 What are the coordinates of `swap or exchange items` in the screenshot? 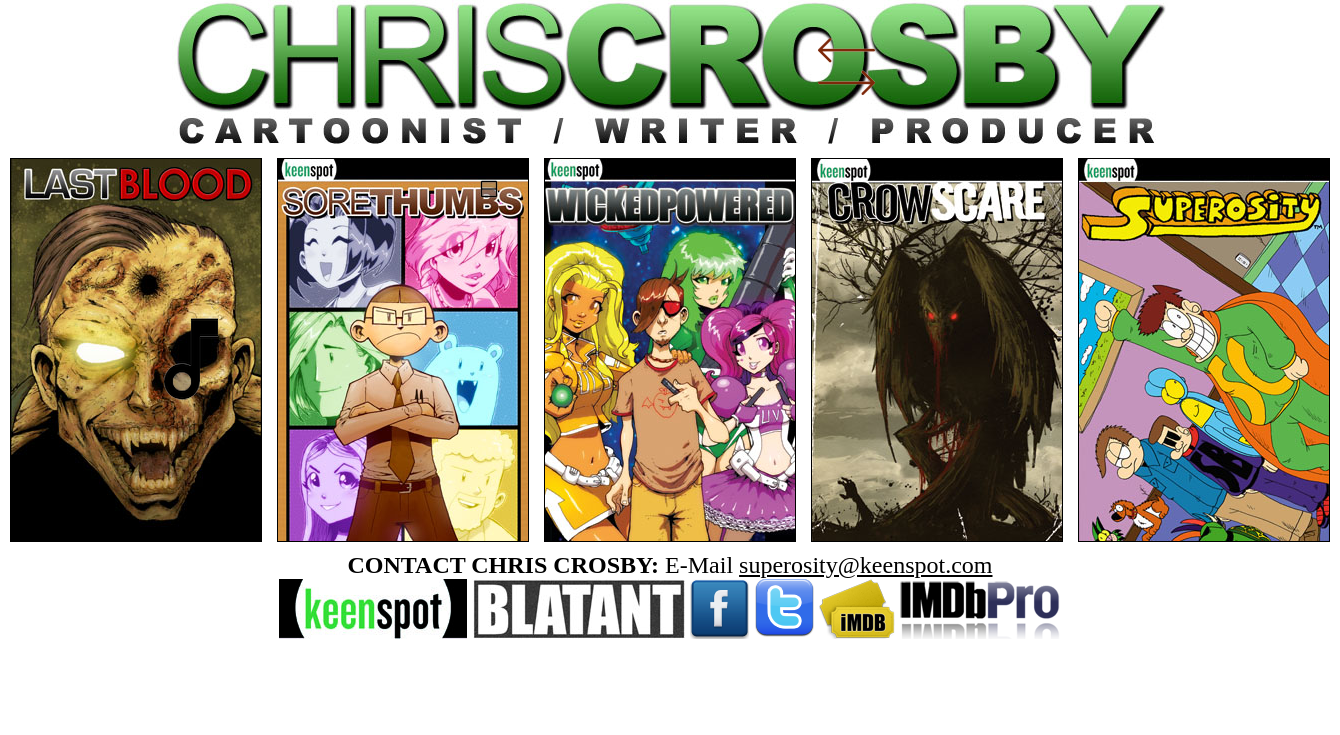 It's located at (846, 66).